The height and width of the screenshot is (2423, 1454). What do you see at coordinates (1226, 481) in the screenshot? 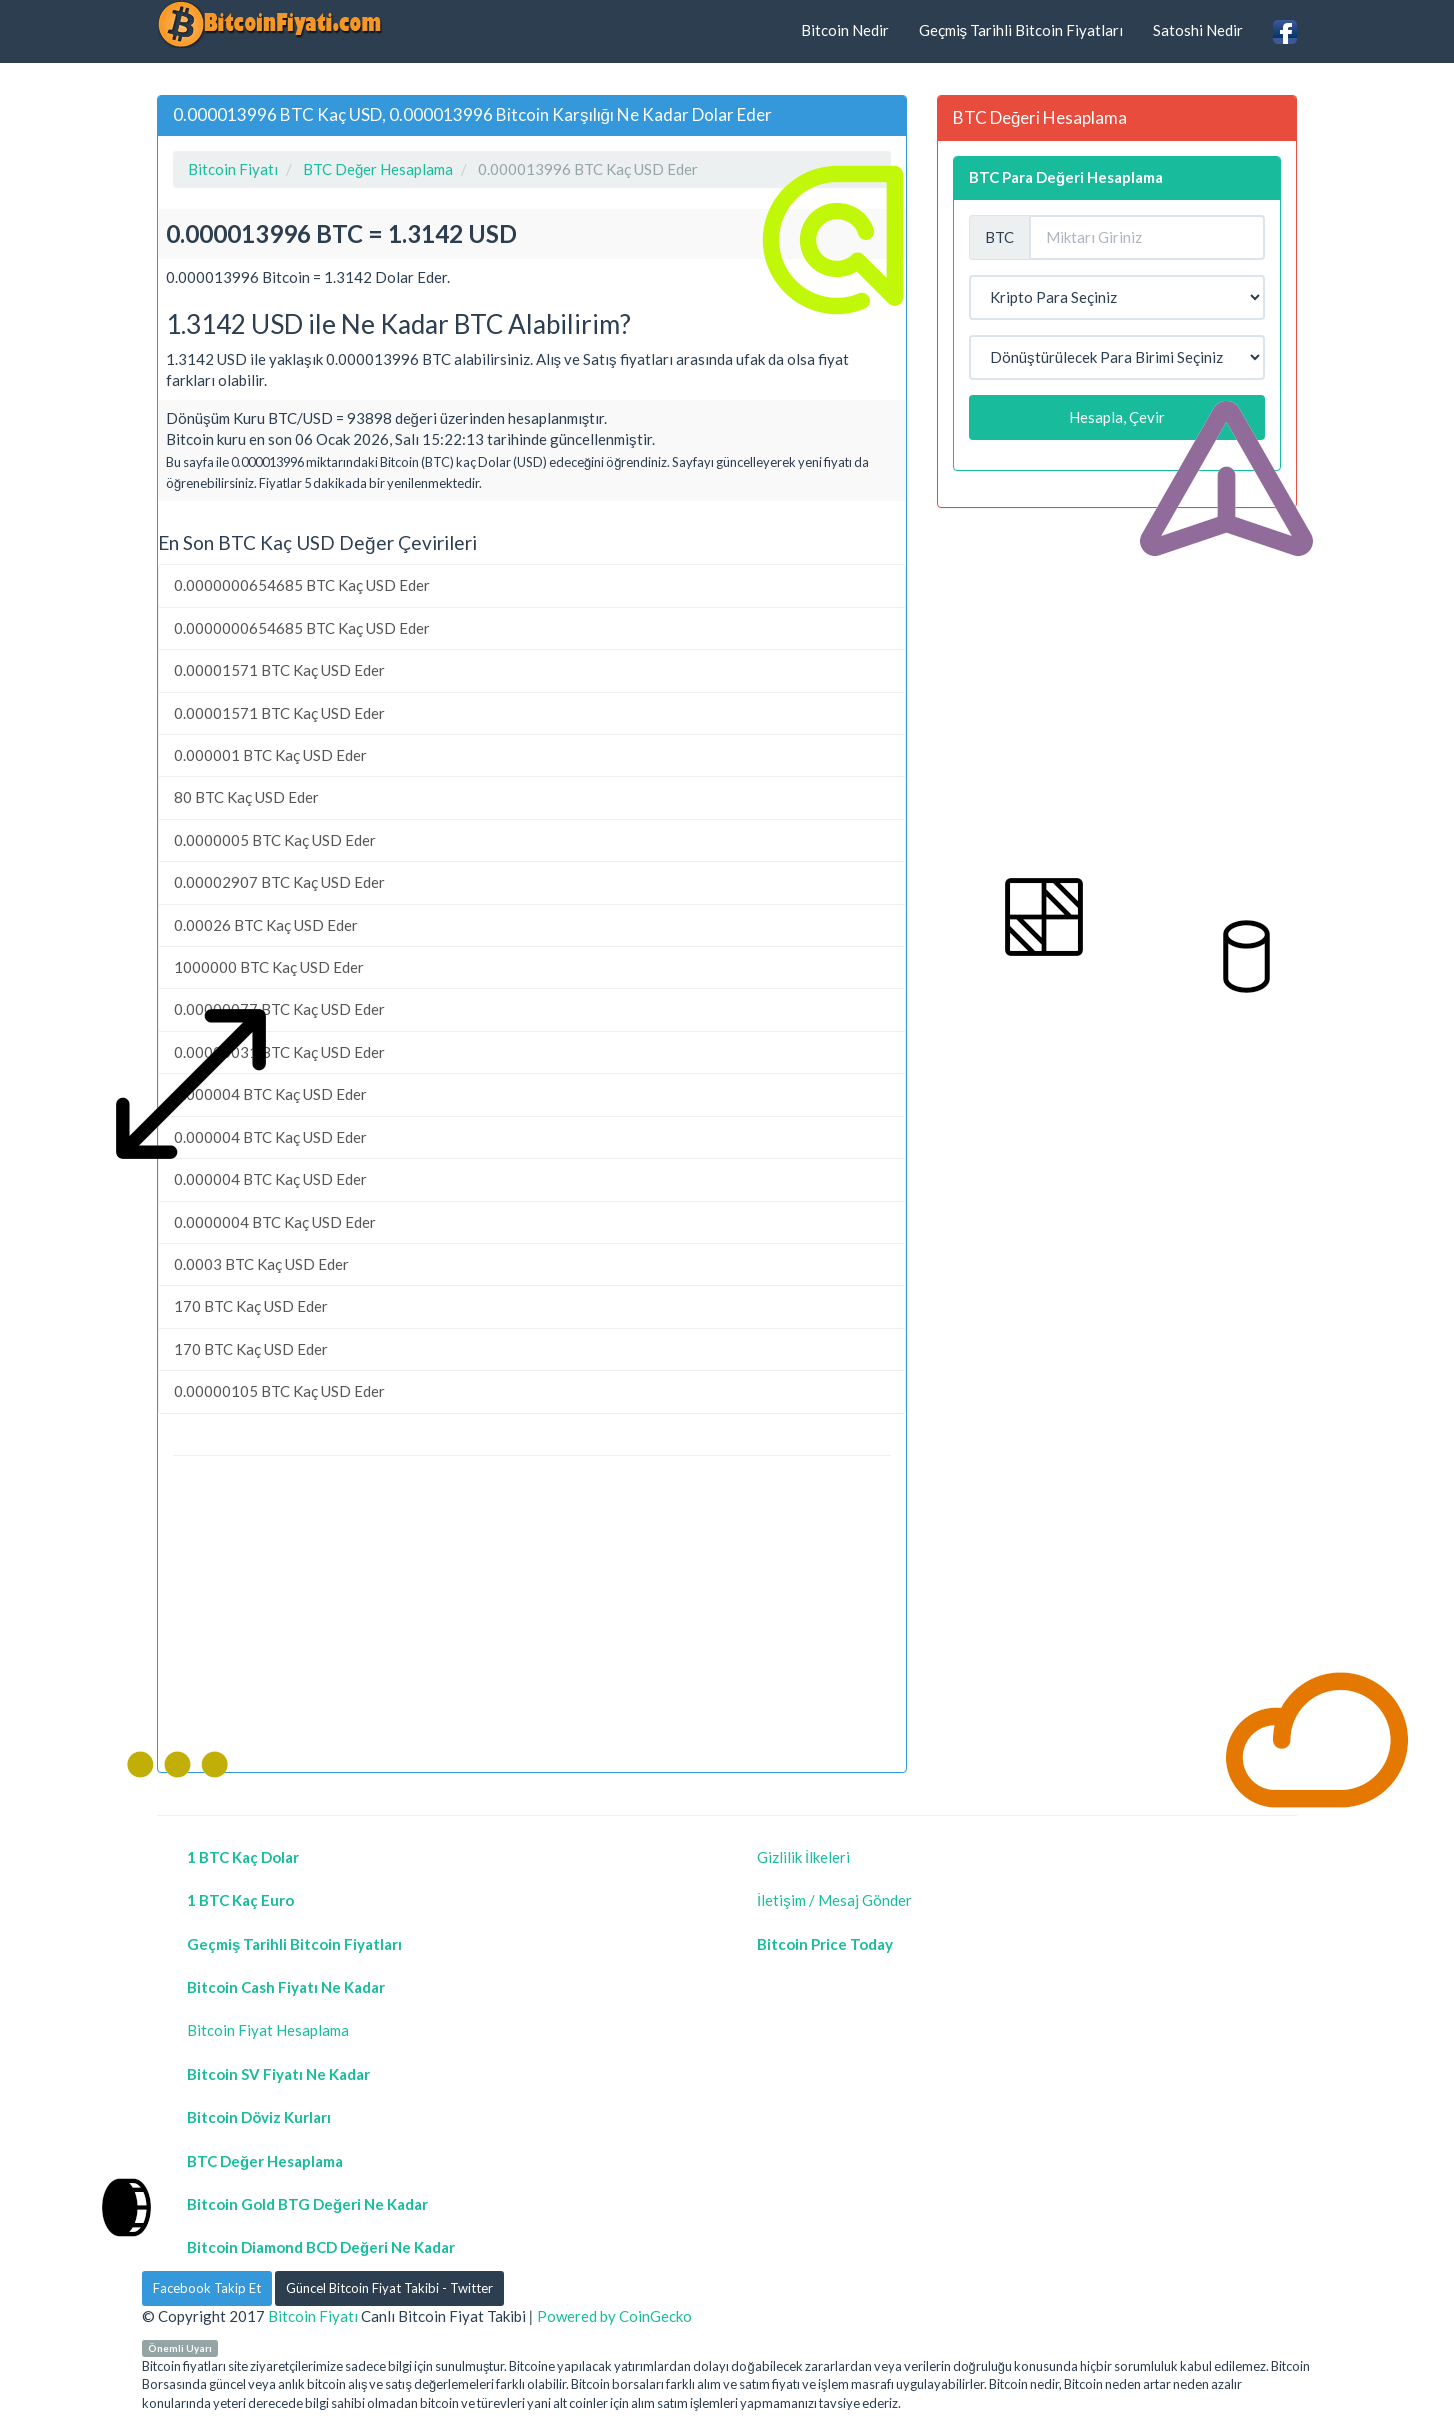
I see `send a message or email` at bounding box center [1226, 481].